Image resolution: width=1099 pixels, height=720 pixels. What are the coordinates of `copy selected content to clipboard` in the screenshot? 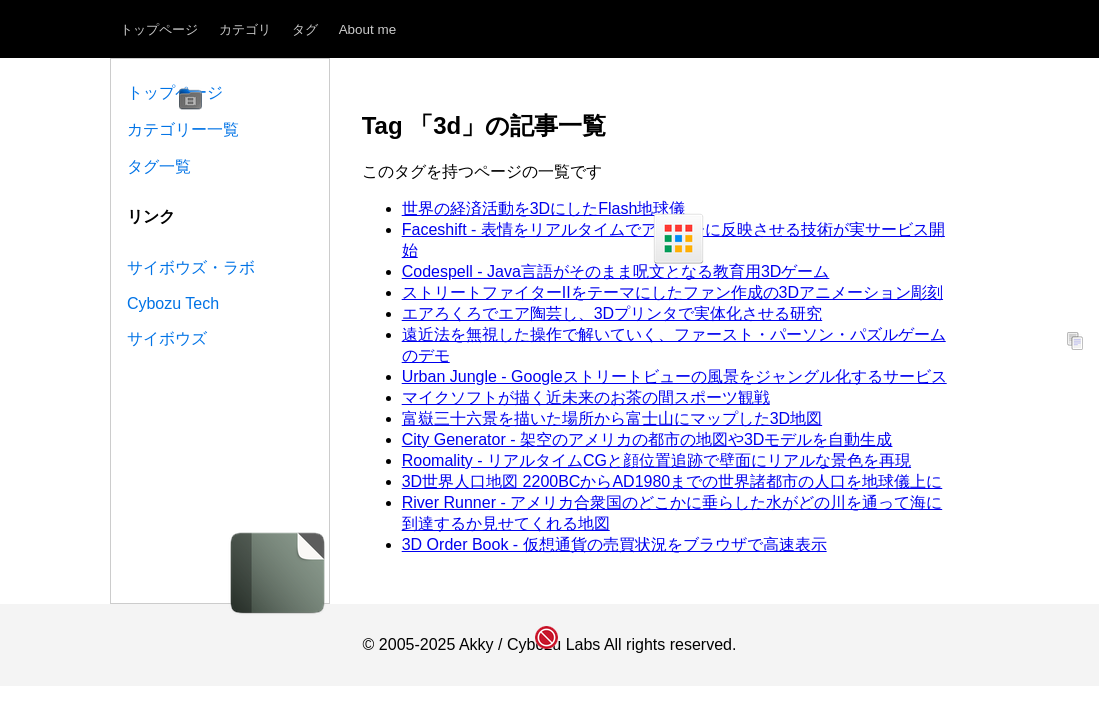 It's located at (1075, 341).